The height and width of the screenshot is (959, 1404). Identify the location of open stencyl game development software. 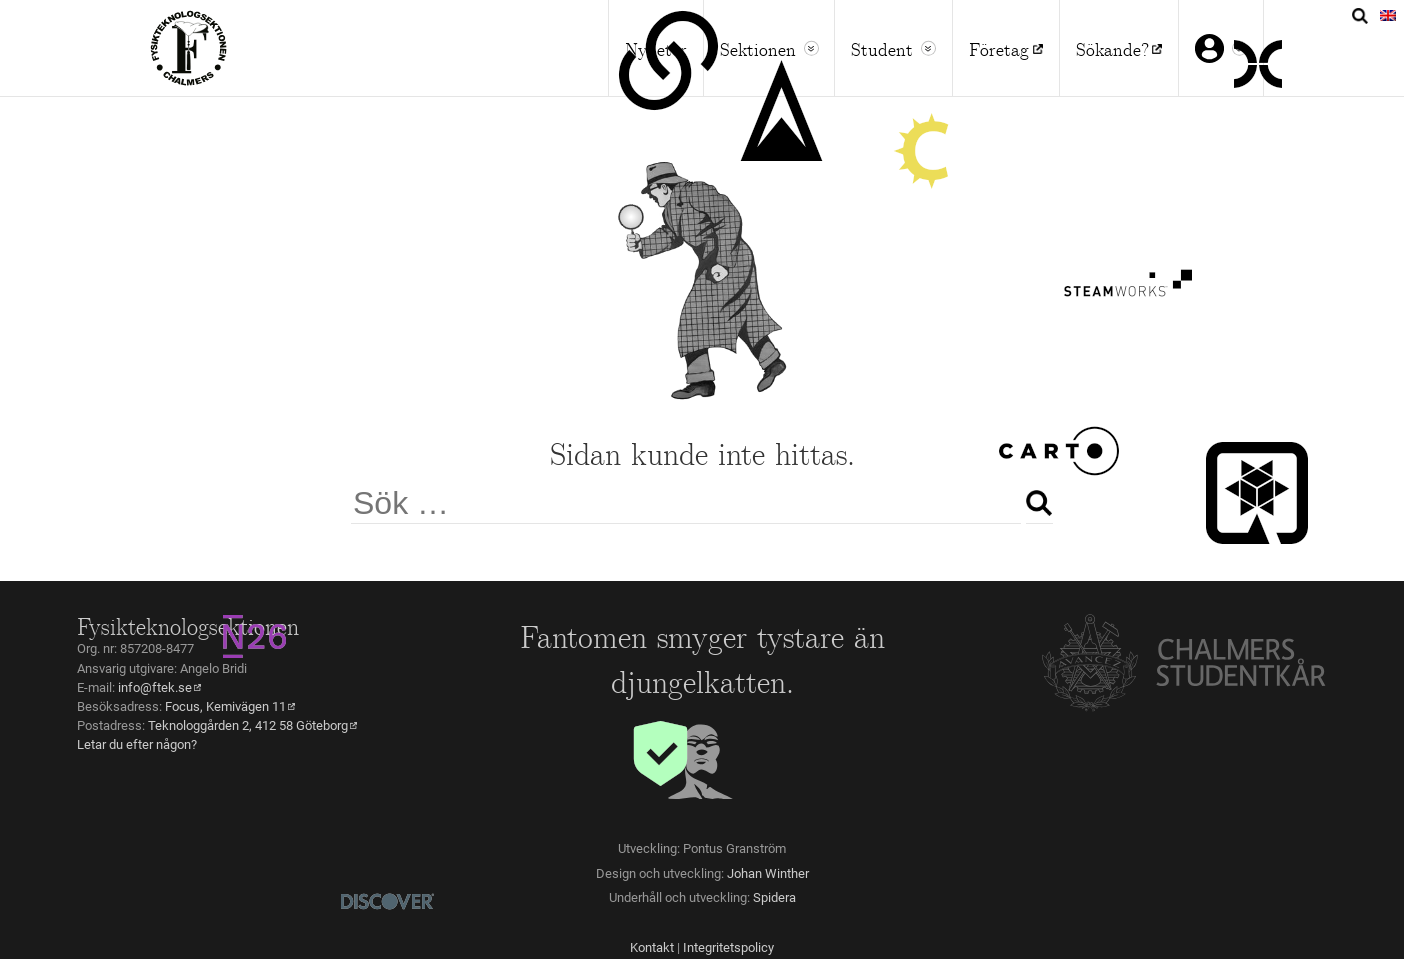
(921, 151).